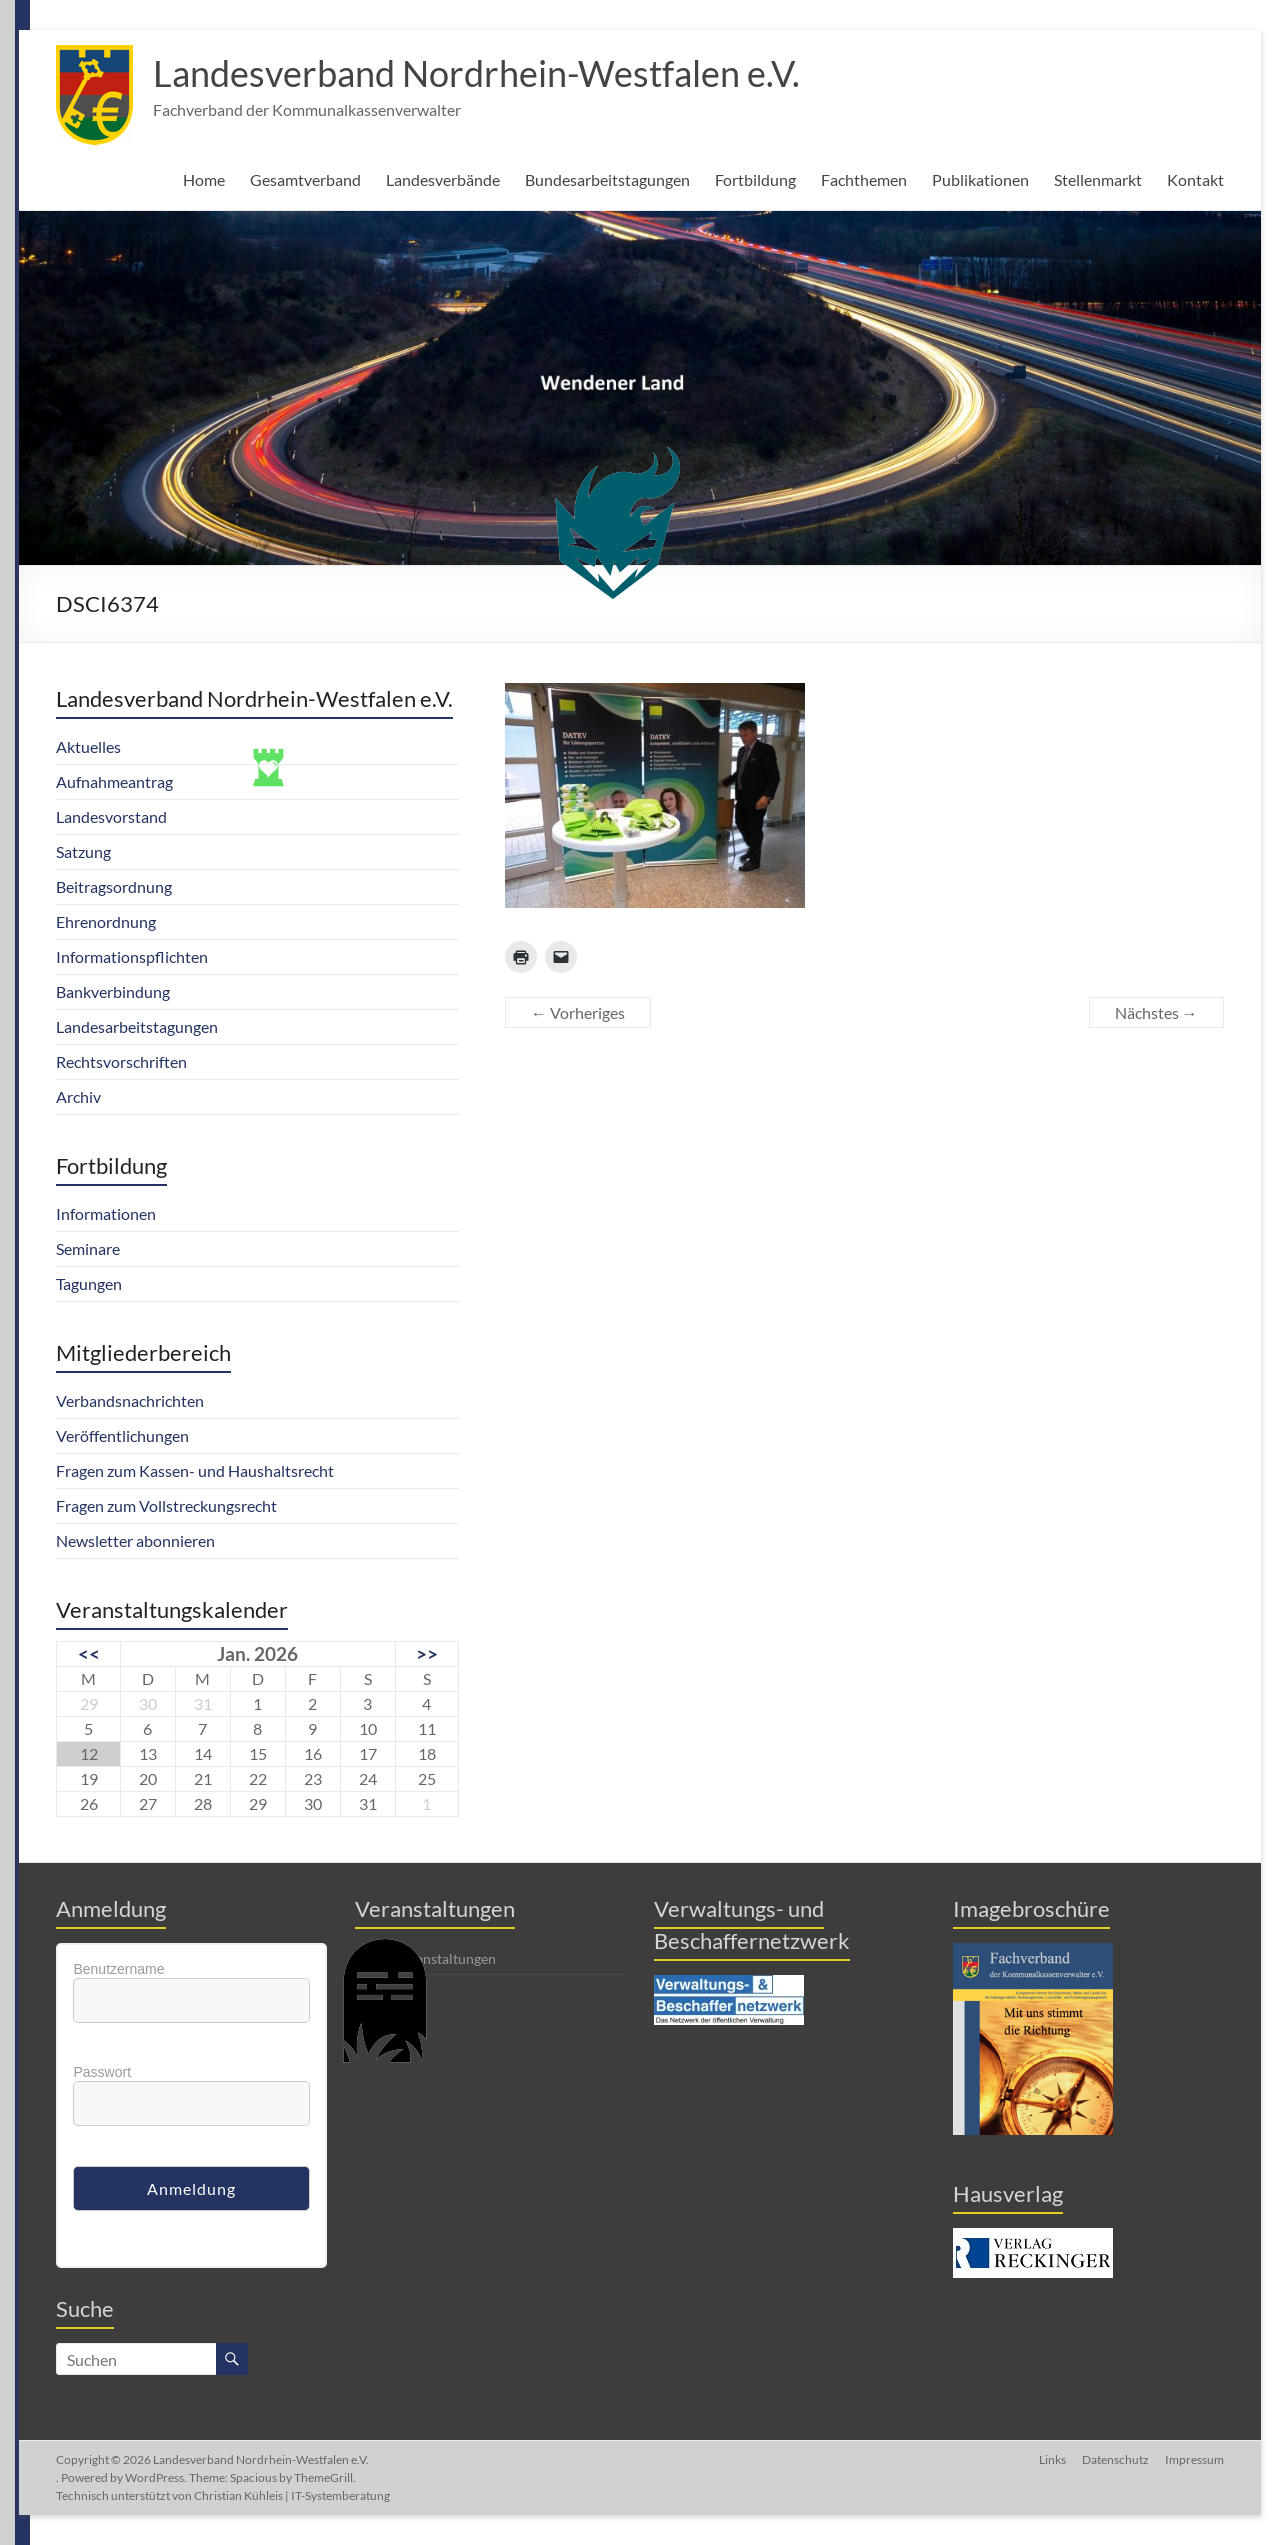 This screenshot has width=1280, height=2545. I want to click on indicates a deceased character or game over state, so click(385, 2002).